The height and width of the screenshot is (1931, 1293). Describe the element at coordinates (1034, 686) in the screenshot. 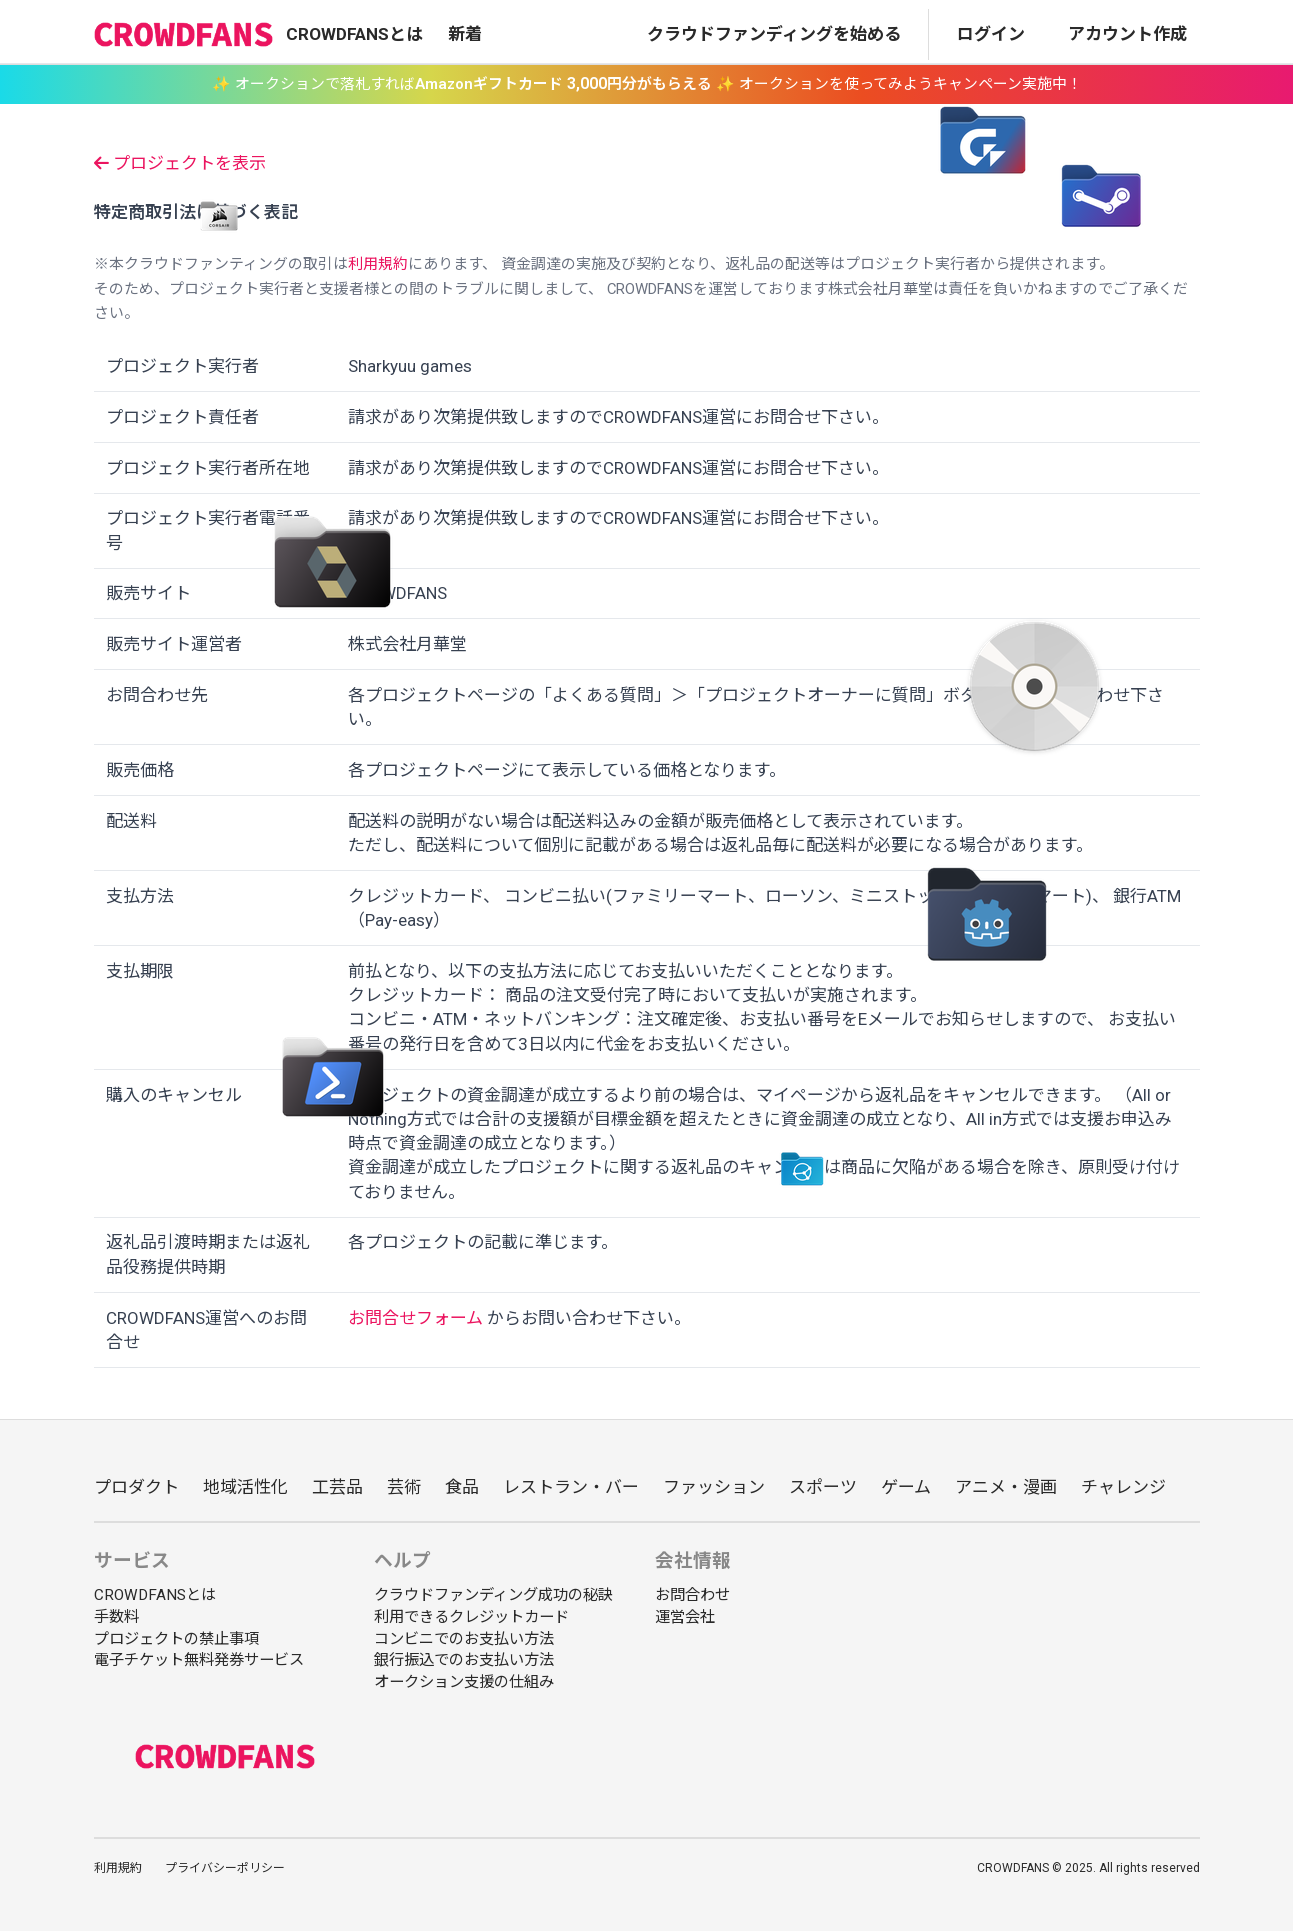

I see `indicates a rewritable DVD disc drive` at that location.